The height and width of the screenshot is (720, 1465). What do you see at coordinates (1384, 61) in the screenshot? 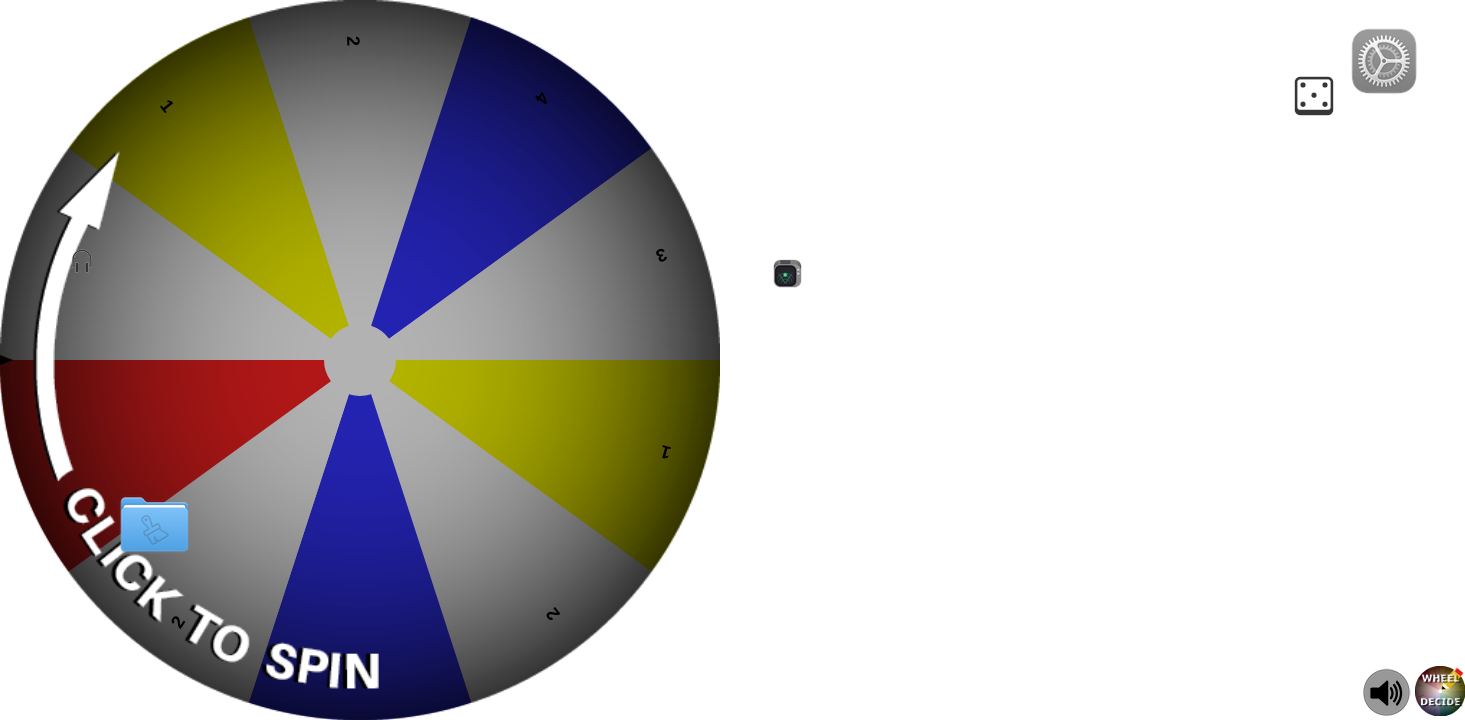
I see `open system settings` at bounding box center [1384, 61].